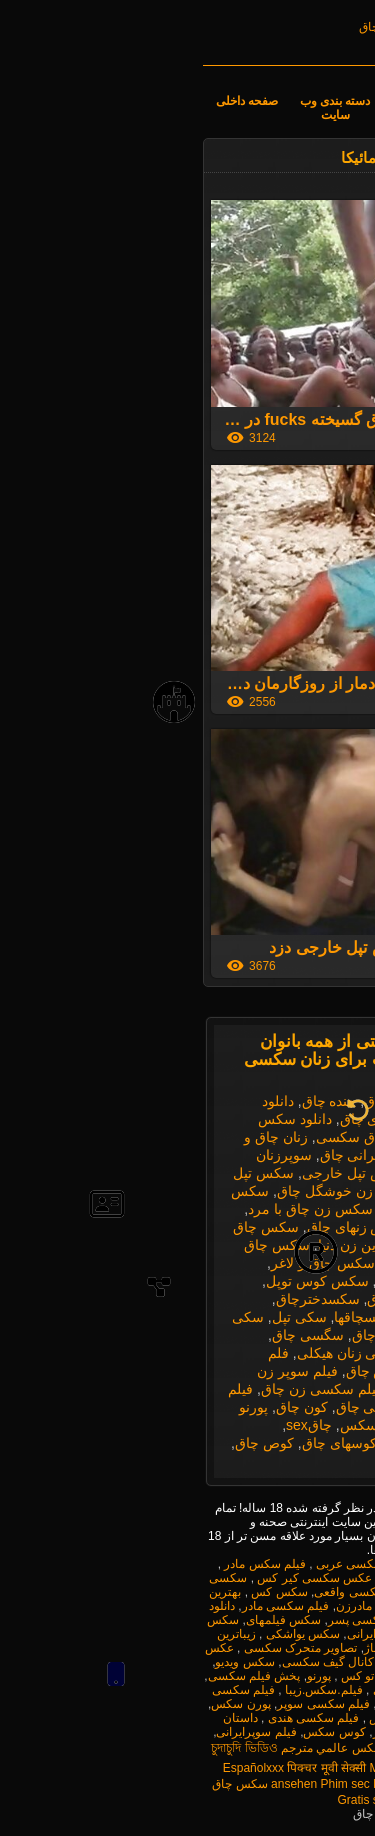  I want to click on view contact details, so click(107, 1204).